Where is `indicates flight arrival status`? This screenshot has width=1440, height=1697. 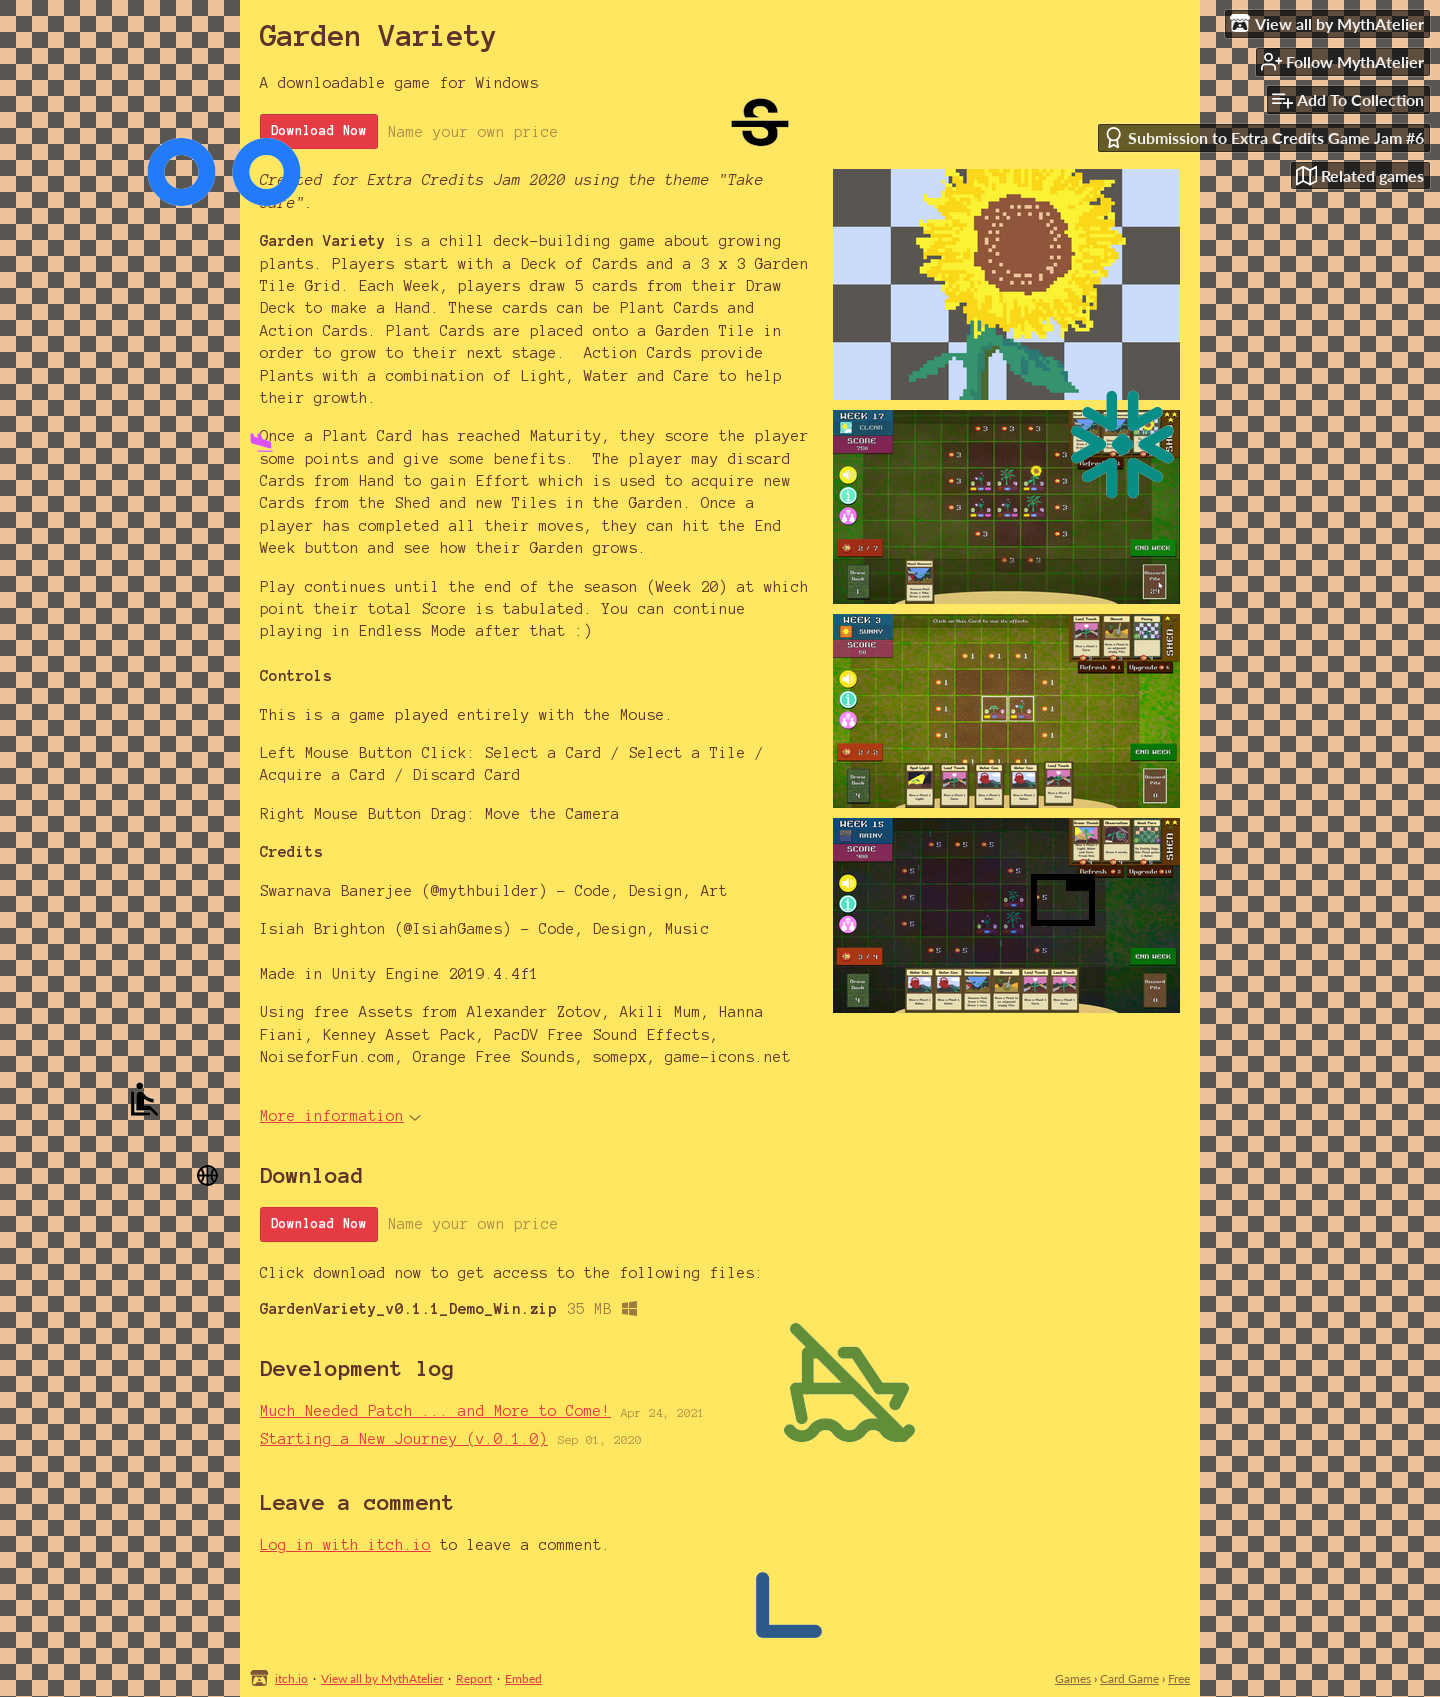
indicates flight arrival status is located at coordinates (260, 442).